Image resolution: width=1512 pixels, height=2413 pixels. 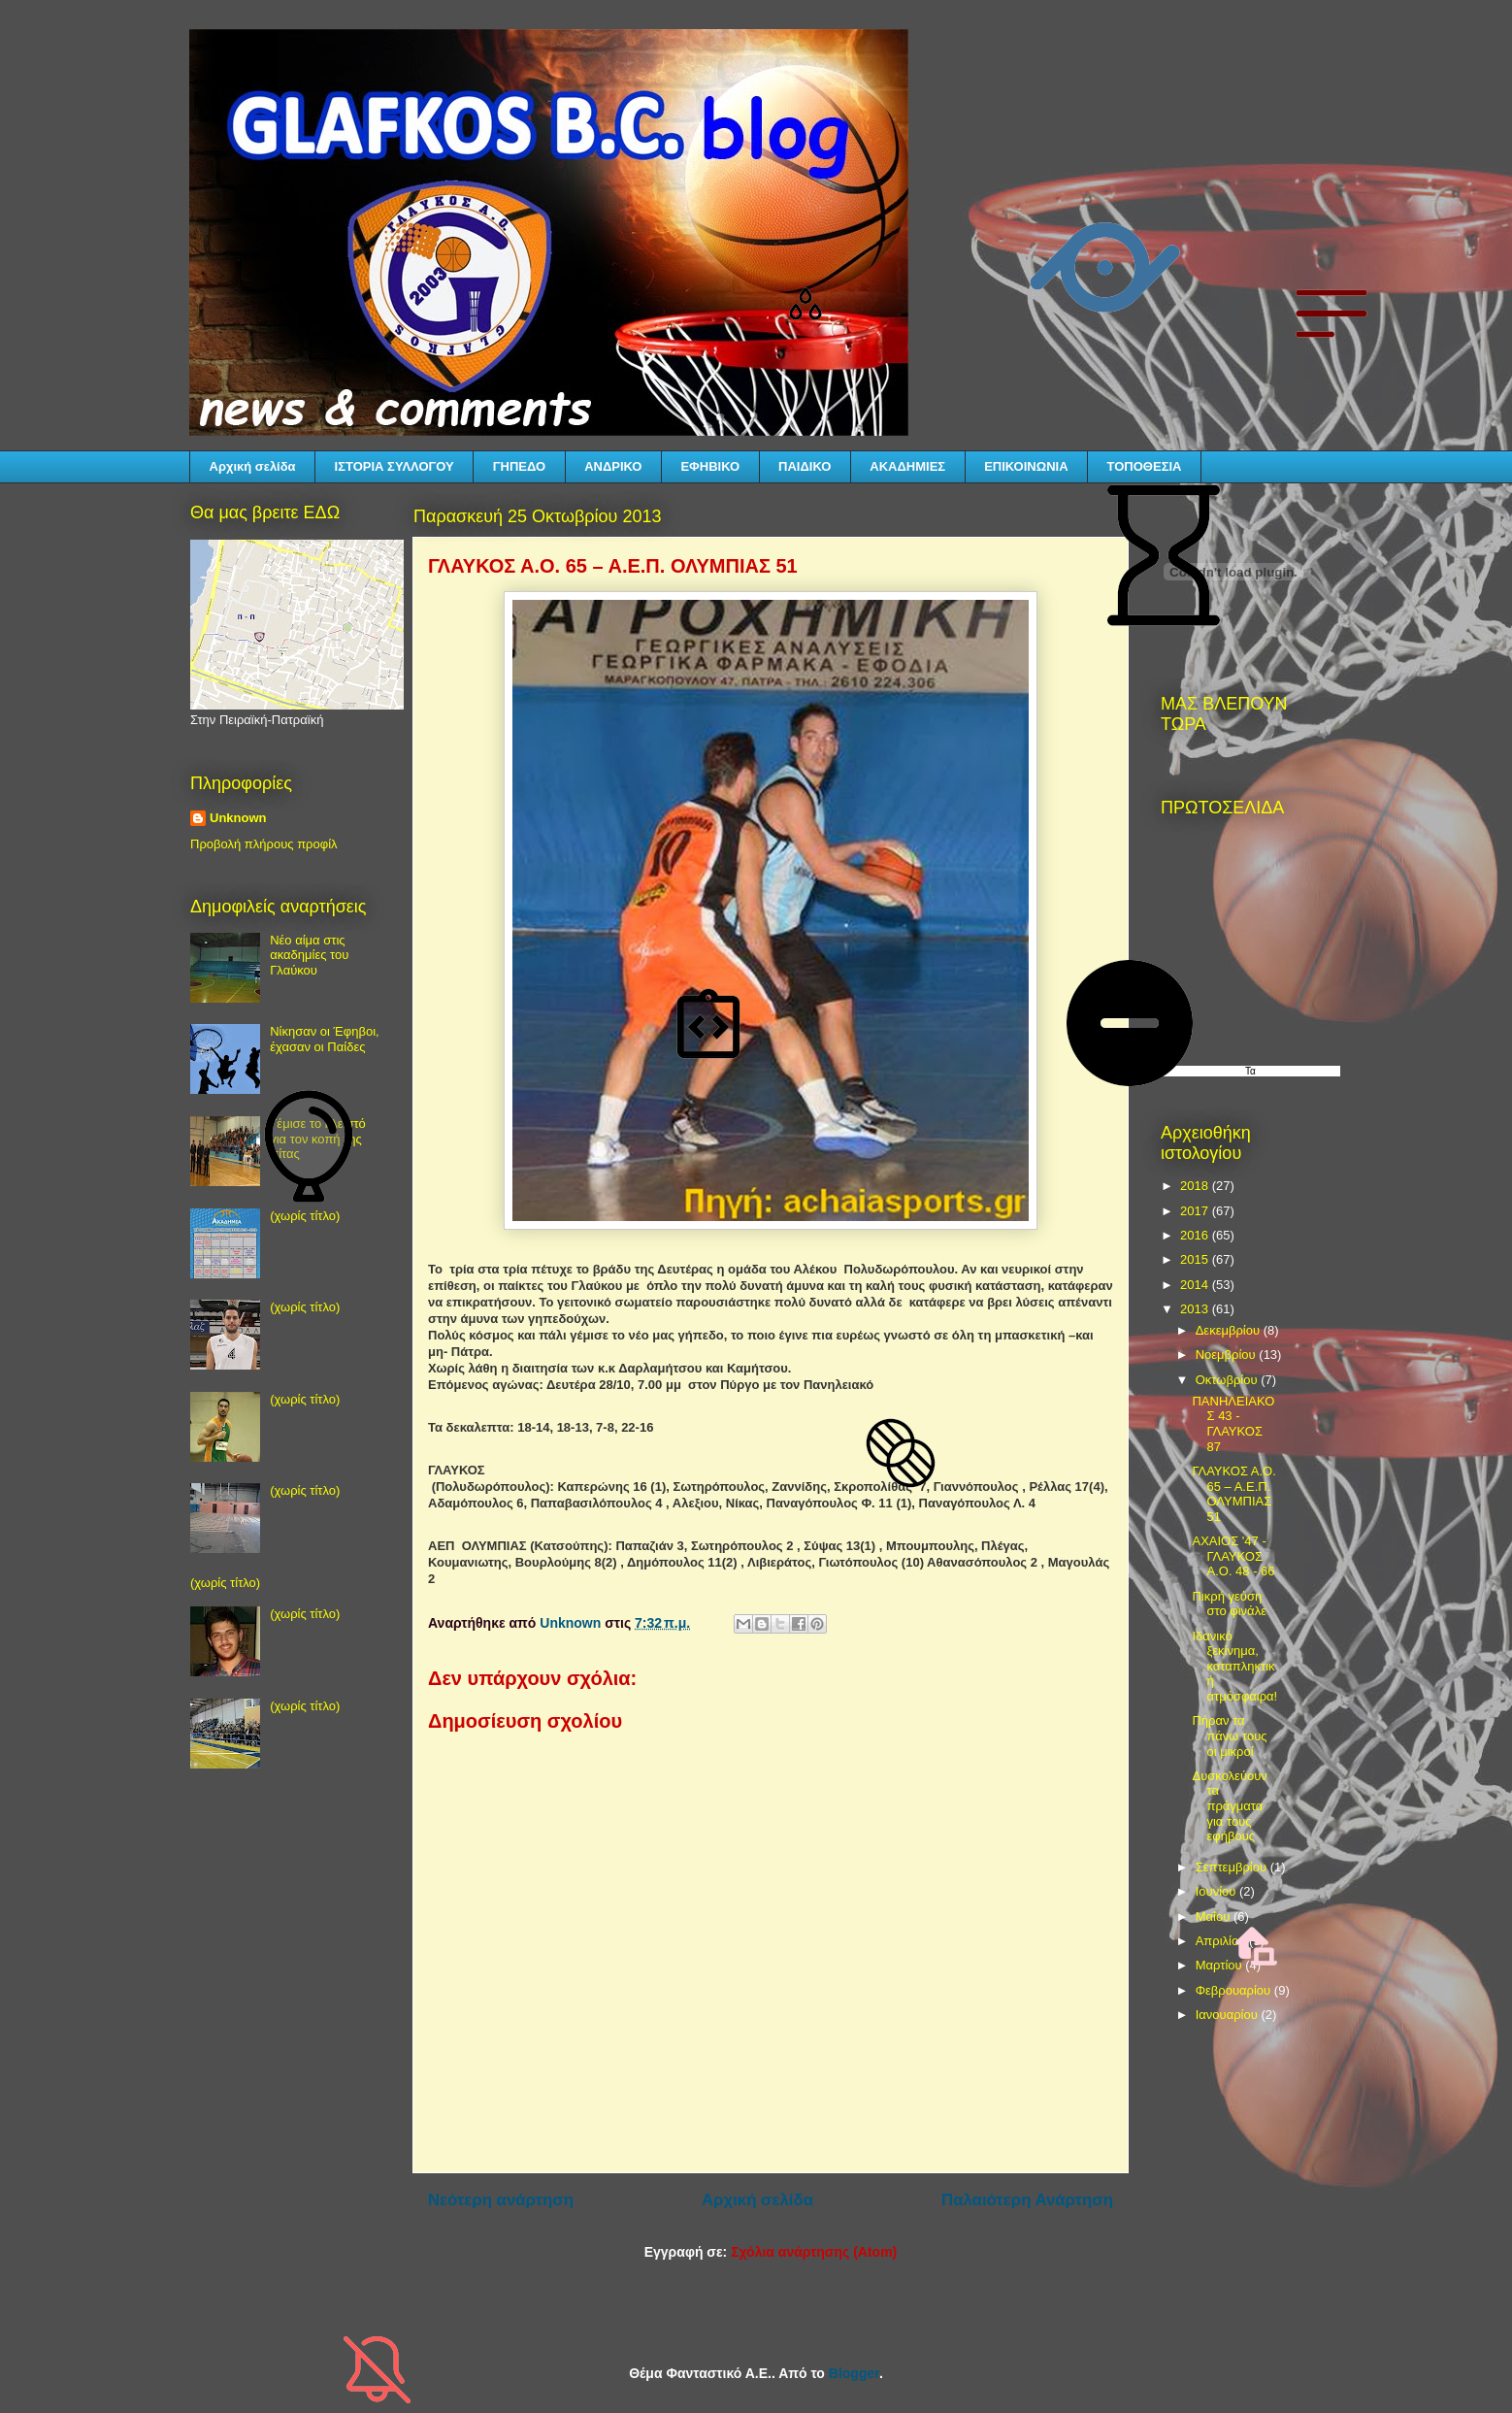 I want to click on indicates a process is in progress or loading, so click(x=1164, y=555).